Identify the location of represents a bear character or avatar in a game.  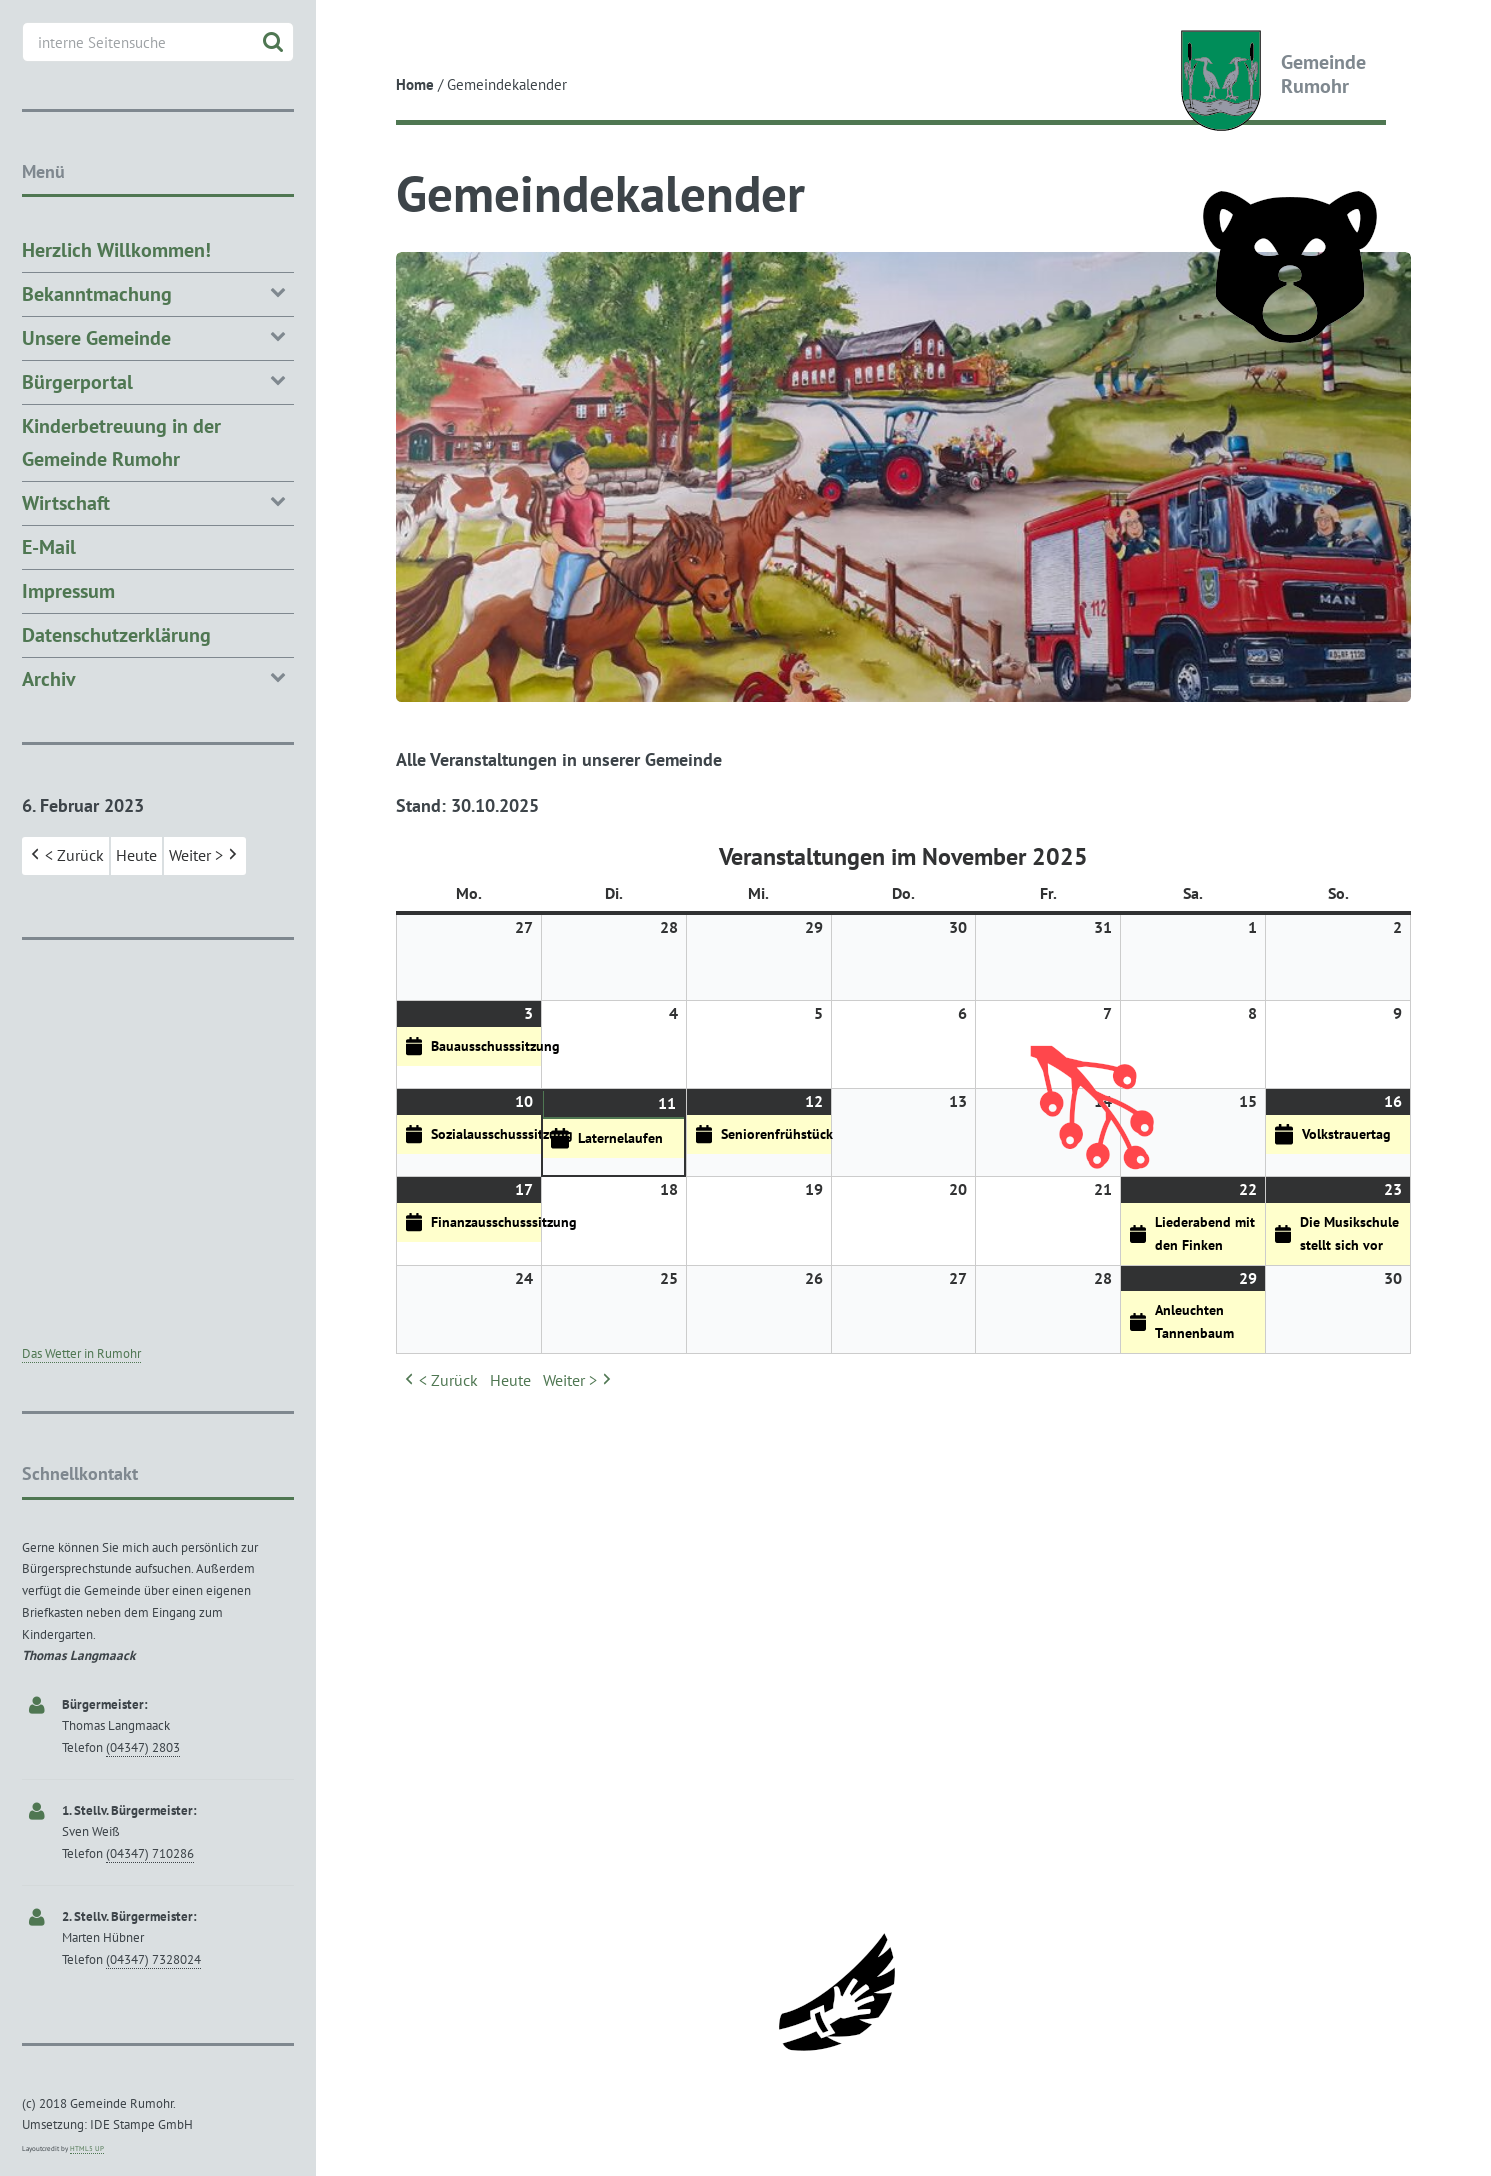
(1290, 267).